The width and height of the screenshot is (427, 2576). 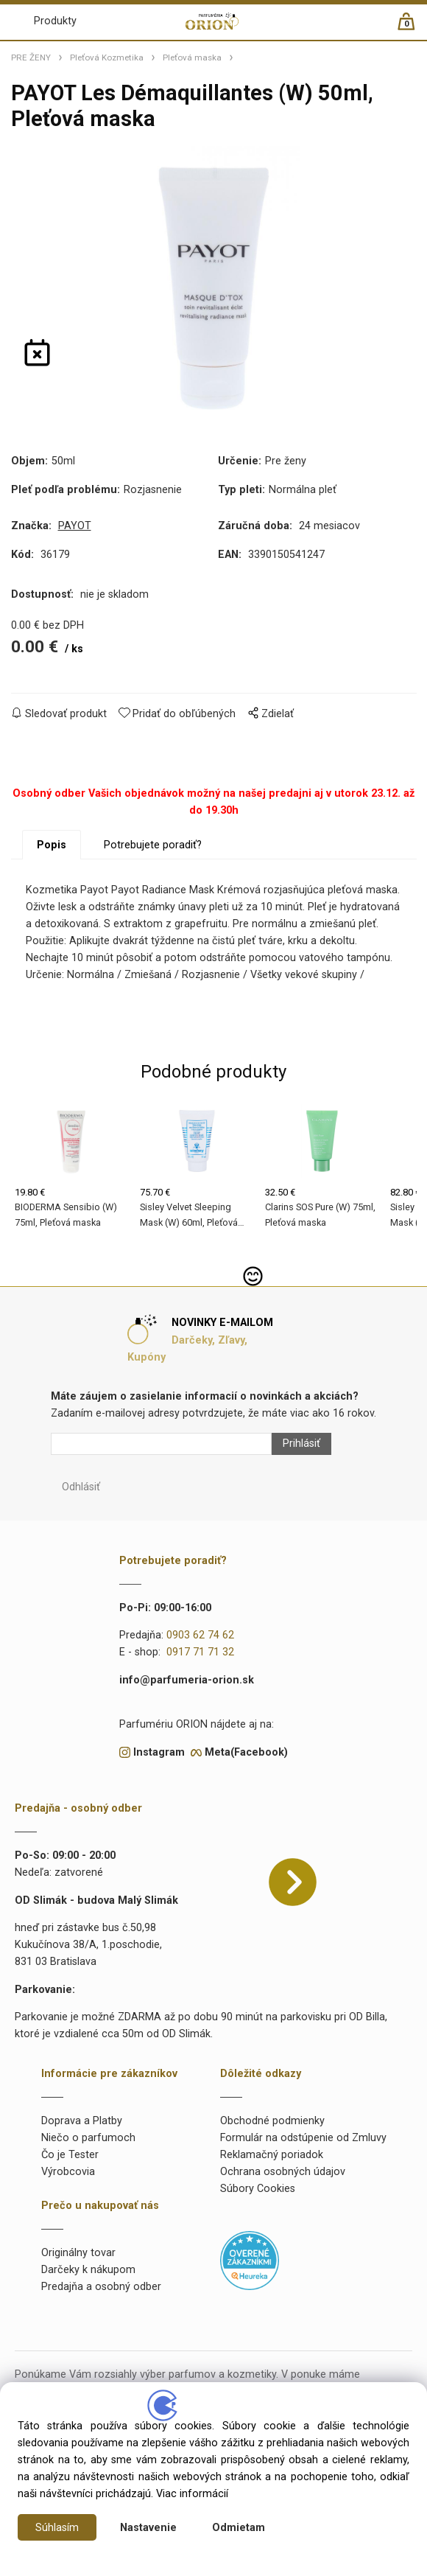 I want to click on cancel or remove a scheduled event, so click(x=37, y=353).